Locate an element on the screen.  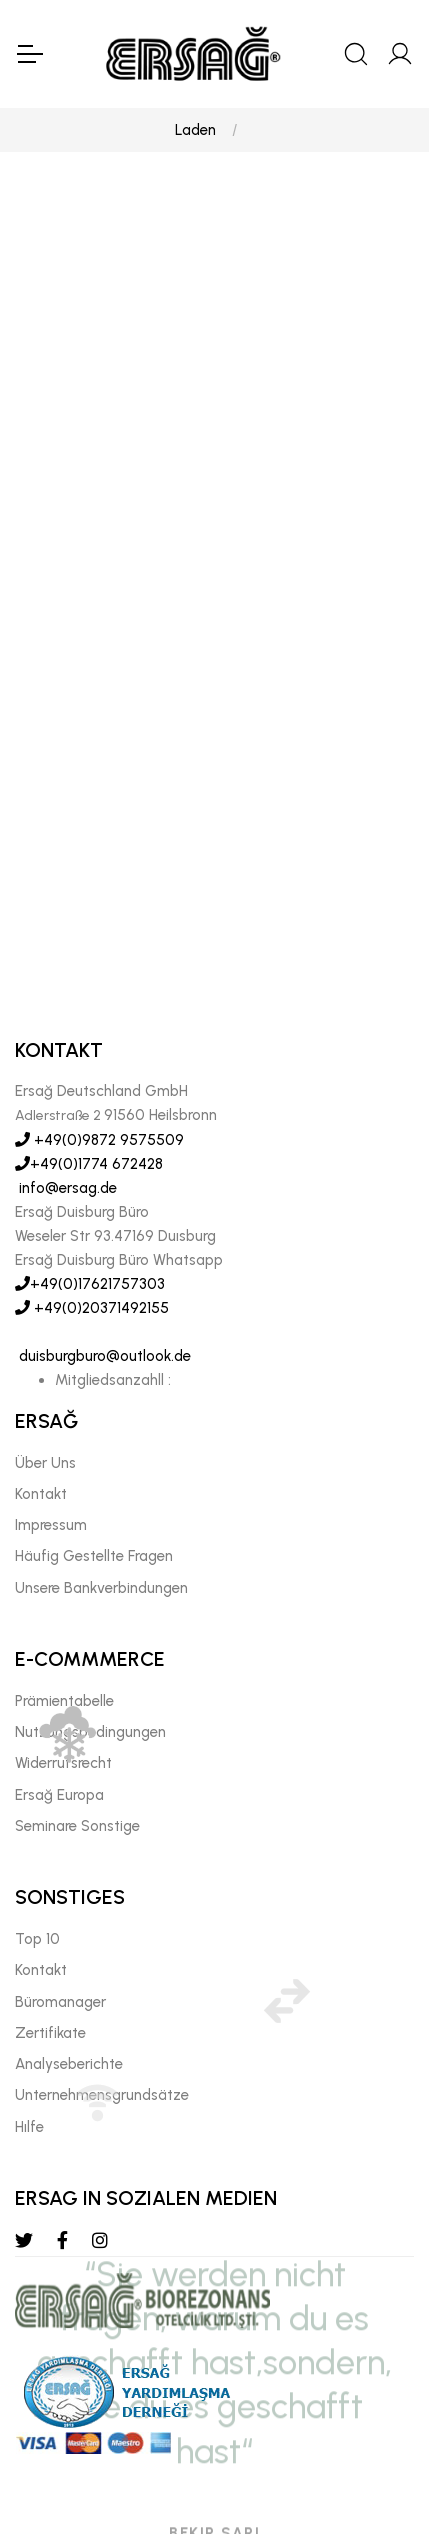
indicates idle network activity is located at coordinates (287, 2001).